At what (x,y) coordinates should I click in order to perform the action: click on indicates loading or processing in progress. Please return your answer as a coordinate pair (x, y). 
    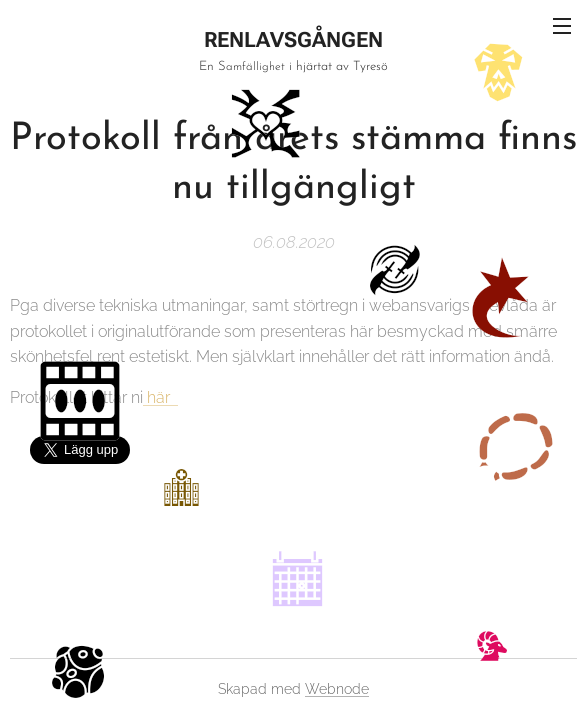
    Looking at the image, I should click on (516, 447).